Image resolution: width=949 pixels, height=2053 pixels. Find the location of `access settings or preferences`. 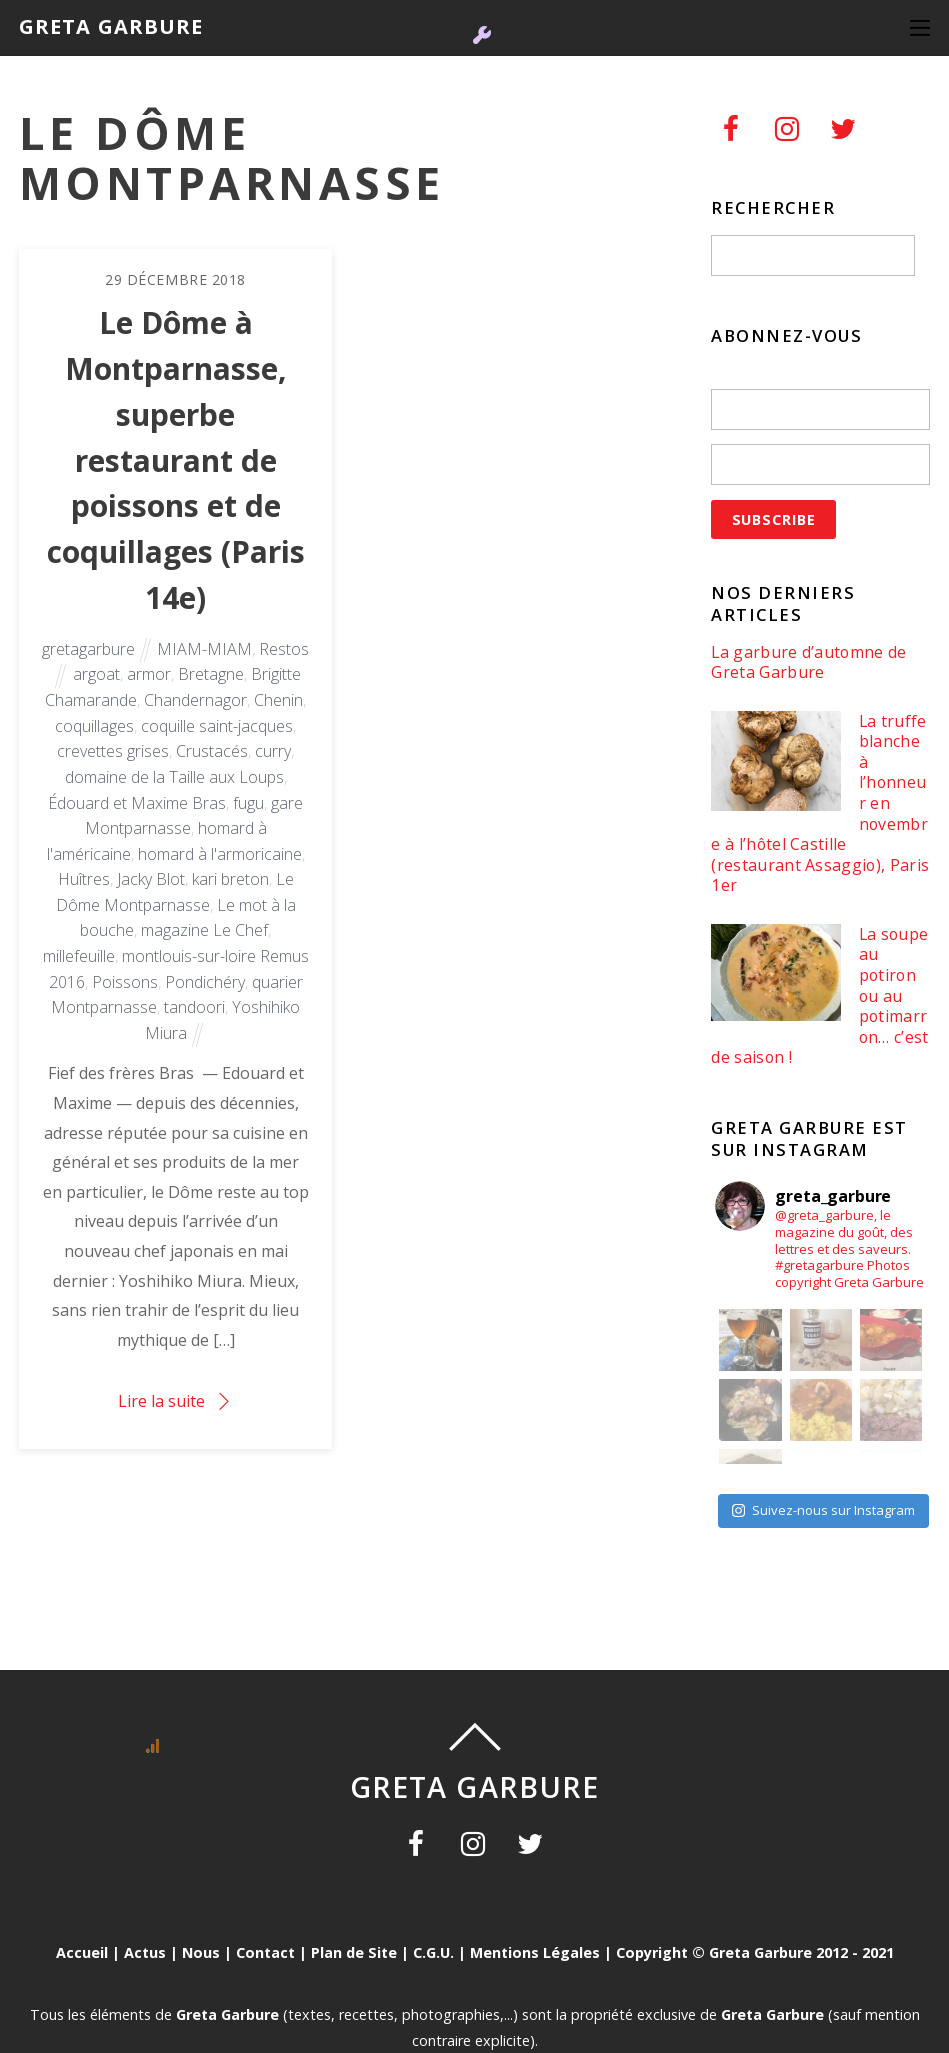

access settings or preferences is located at coordinates (482, 35).